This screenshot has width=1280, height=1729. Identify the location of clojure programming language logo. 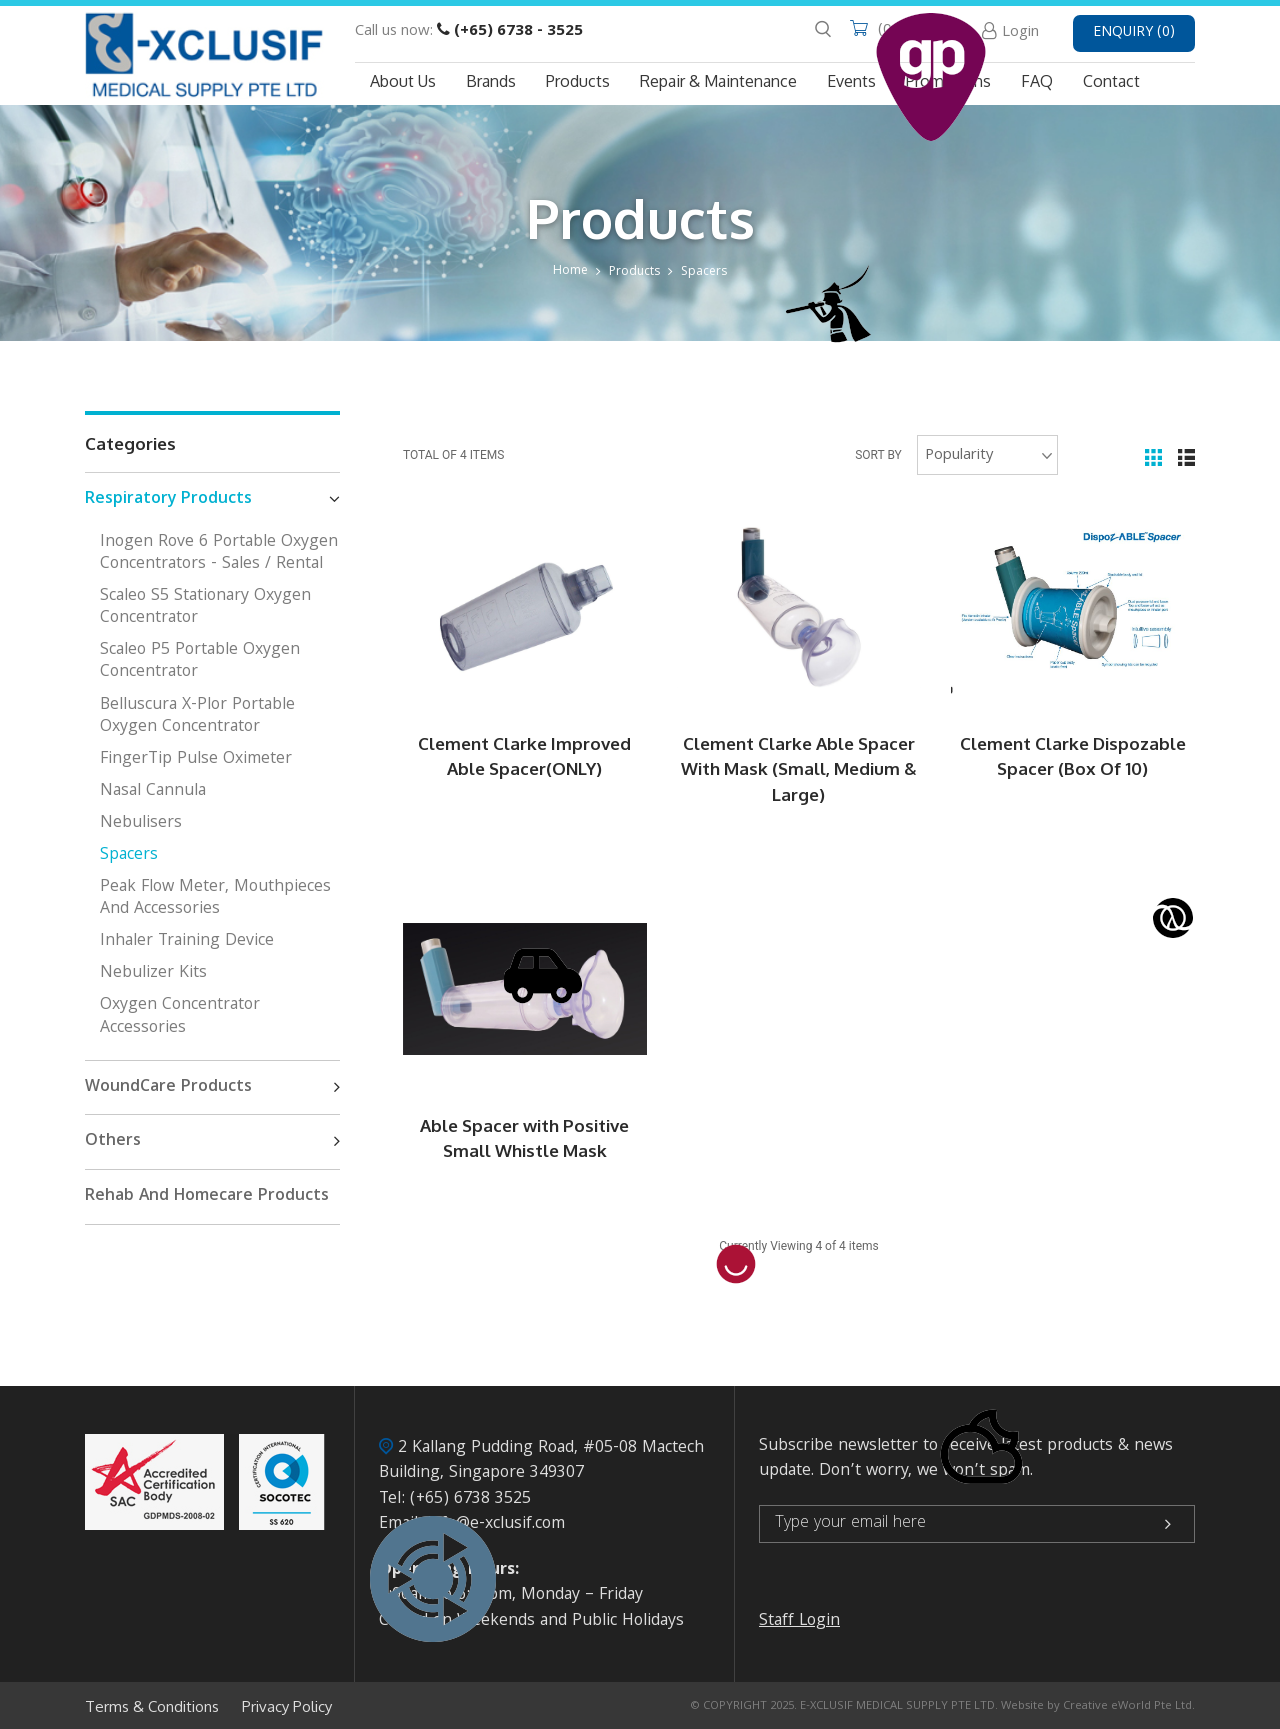
(1173, 918).